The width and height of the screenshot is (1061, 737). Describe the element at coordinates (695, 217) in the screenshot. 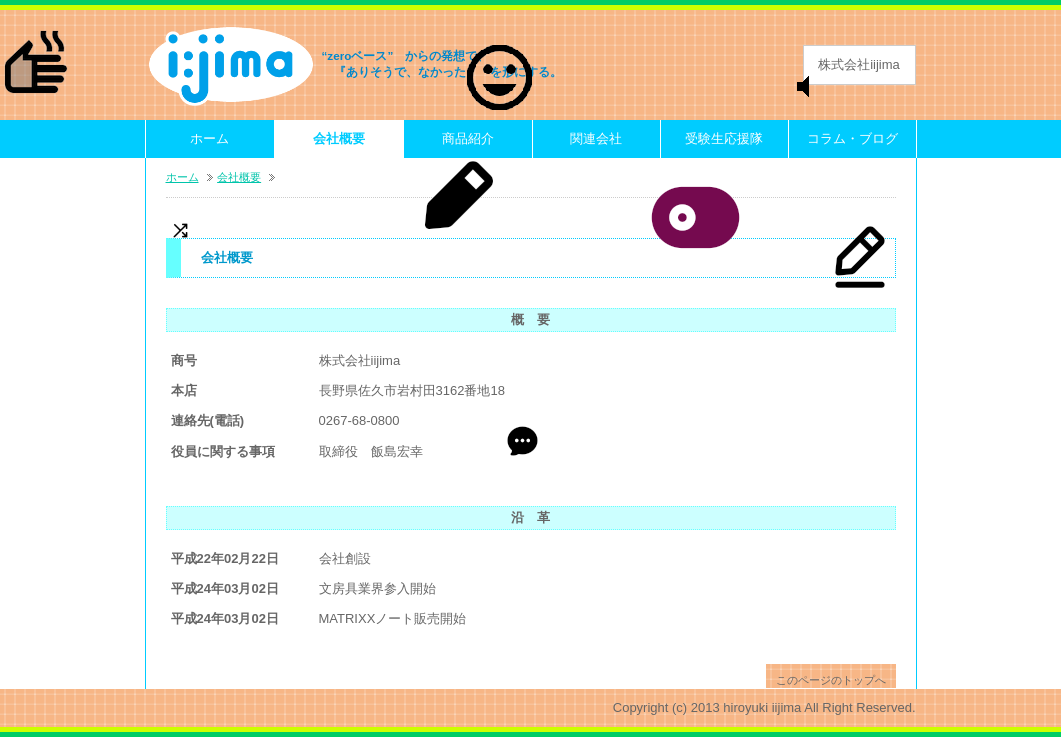

I see `toggle switch in off position` at that location.